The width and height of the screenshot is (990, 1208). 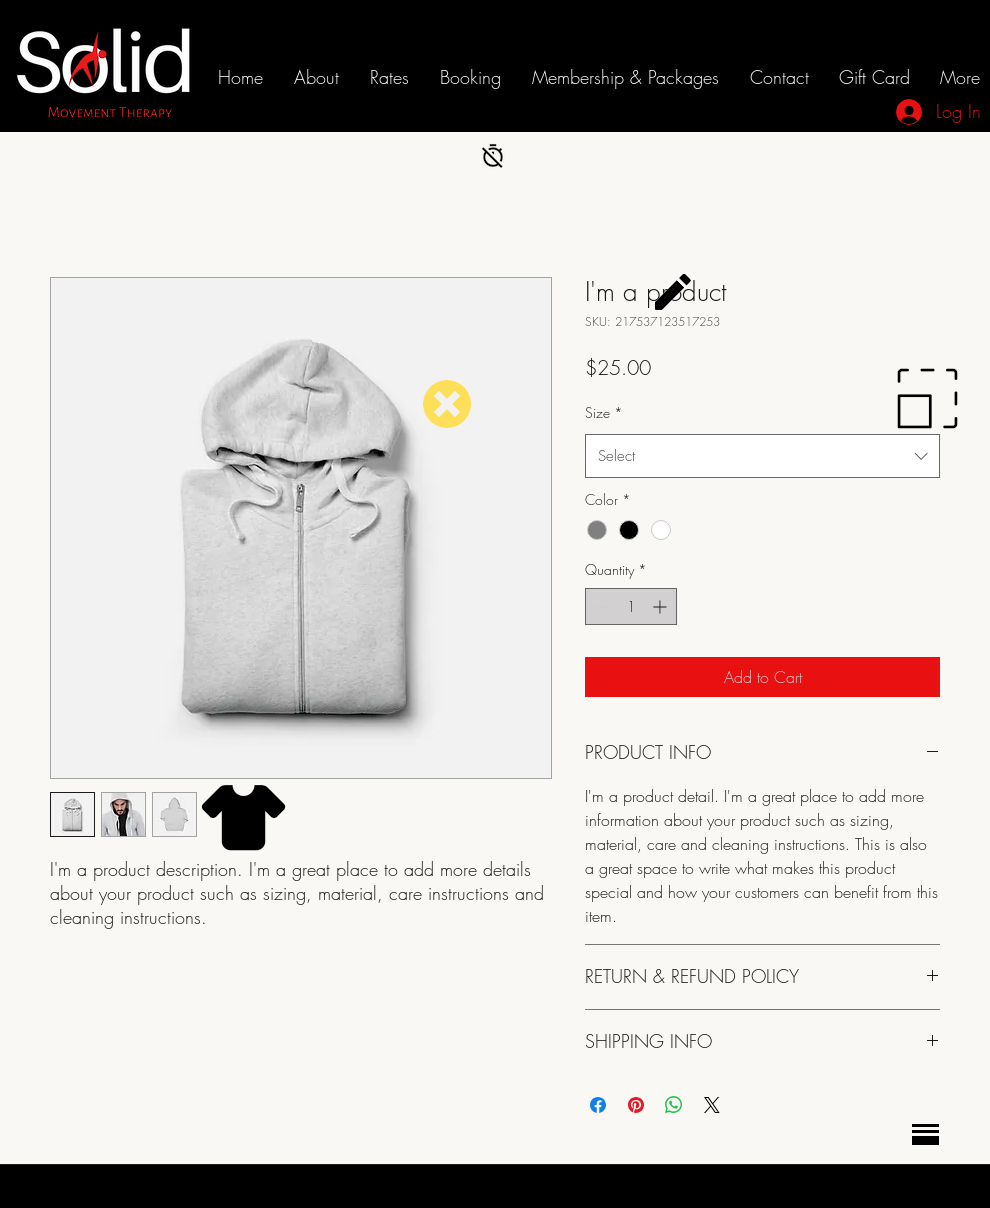 I want to click on close or dismiss a dialog, so click(x=447, y=404).